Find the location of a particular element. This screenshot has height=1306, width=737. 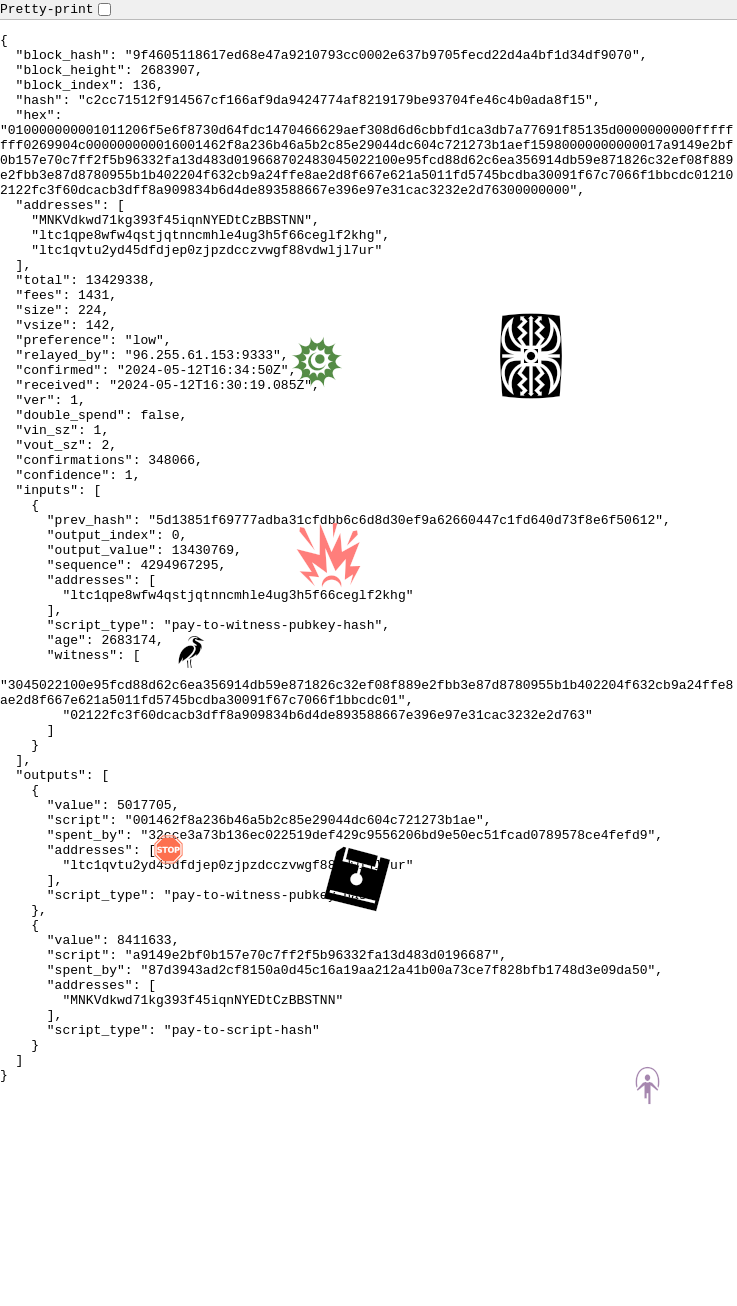

access jump rope workout or exercise is located at coordinates (647, 1085).